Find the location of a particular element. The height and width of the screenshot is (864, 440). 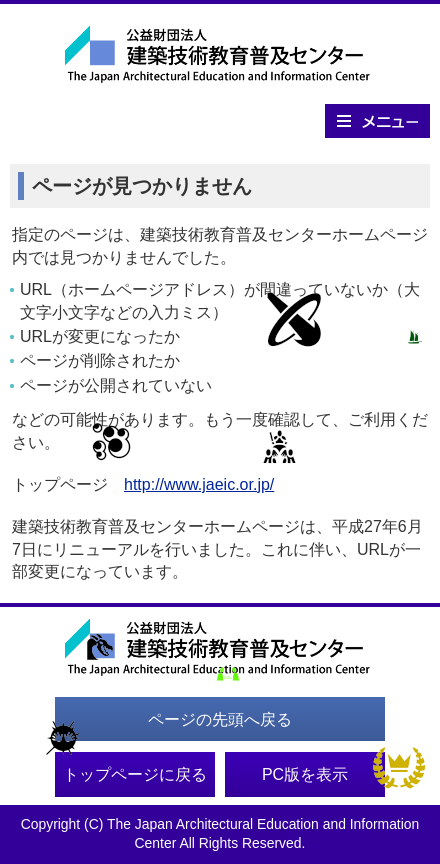

the chariot tarot card icon is located at coordinates (279, 446).